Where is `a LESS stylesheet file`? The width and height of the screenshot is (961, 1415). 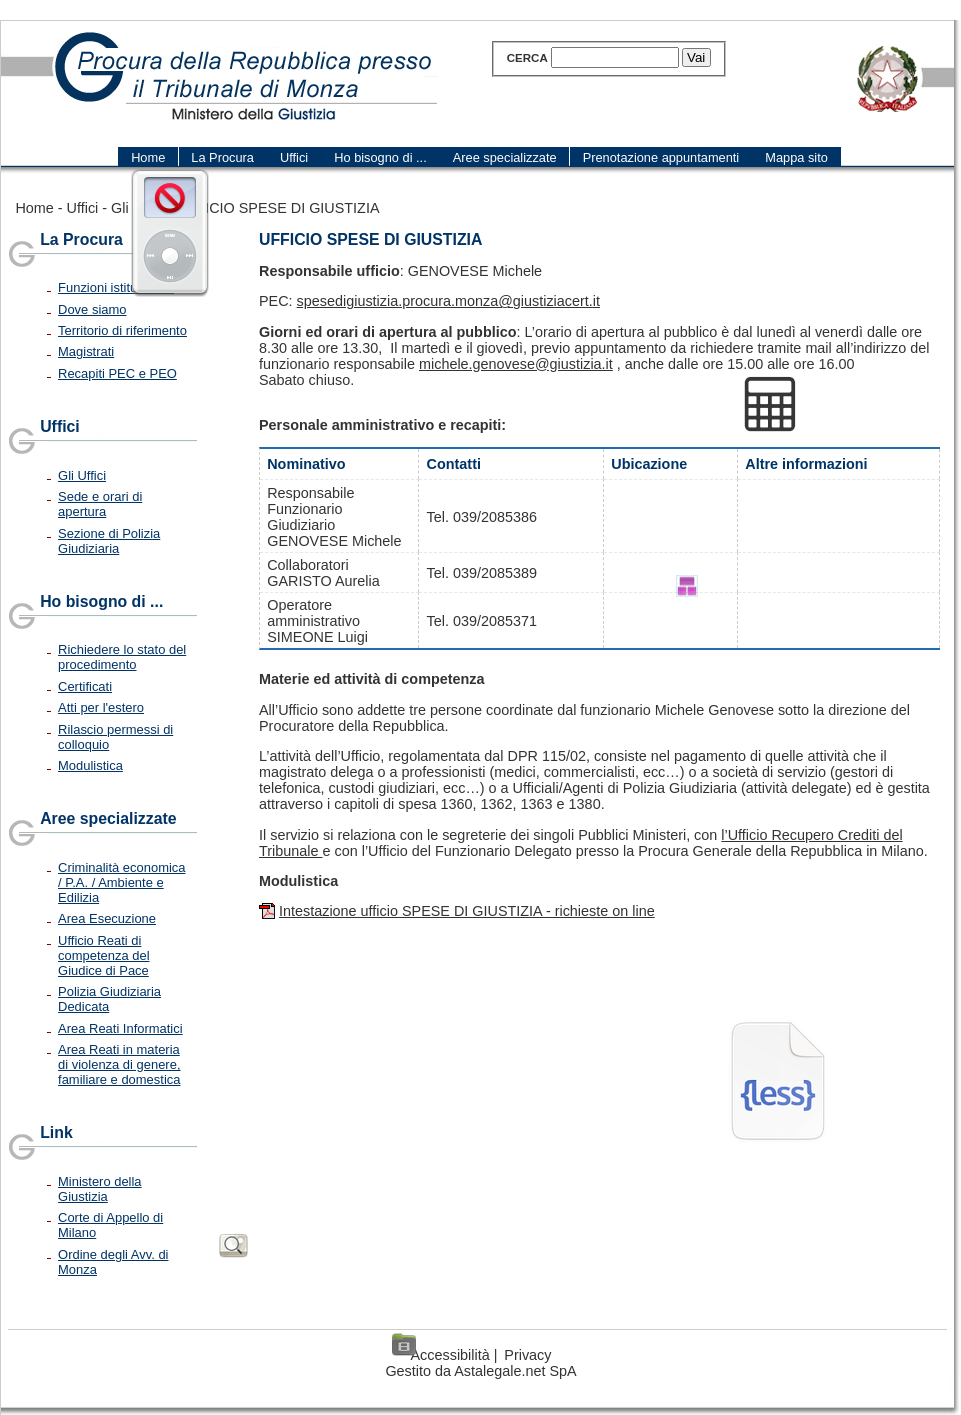
a LESS stylesheet file is located at coordinates (778, 1081).